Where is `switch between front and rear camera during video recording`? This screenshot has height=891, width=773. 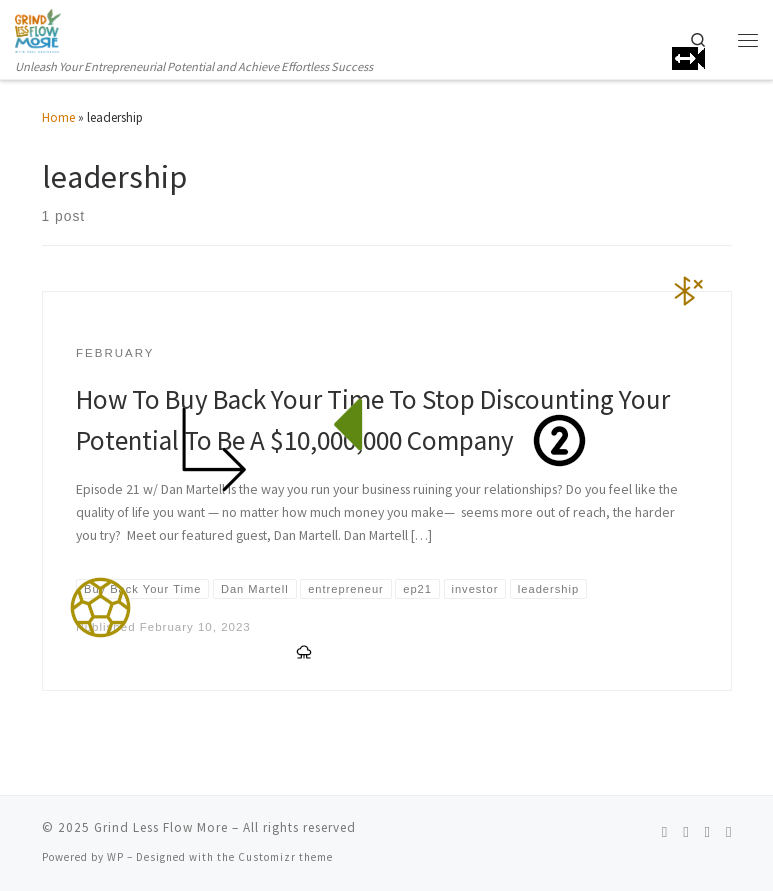
switch between front and rear camera during video recording is located at coordinates (688, 58).